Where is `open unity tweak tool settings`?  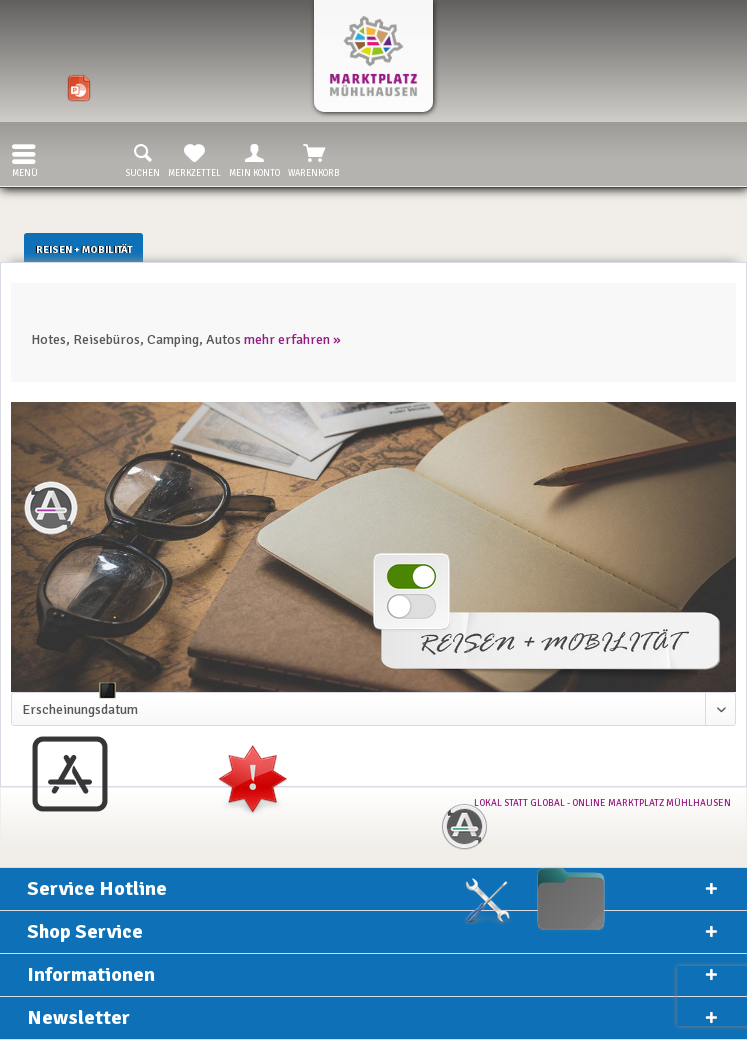 open unity tweak tool settings is located at coordinates (411, 591).